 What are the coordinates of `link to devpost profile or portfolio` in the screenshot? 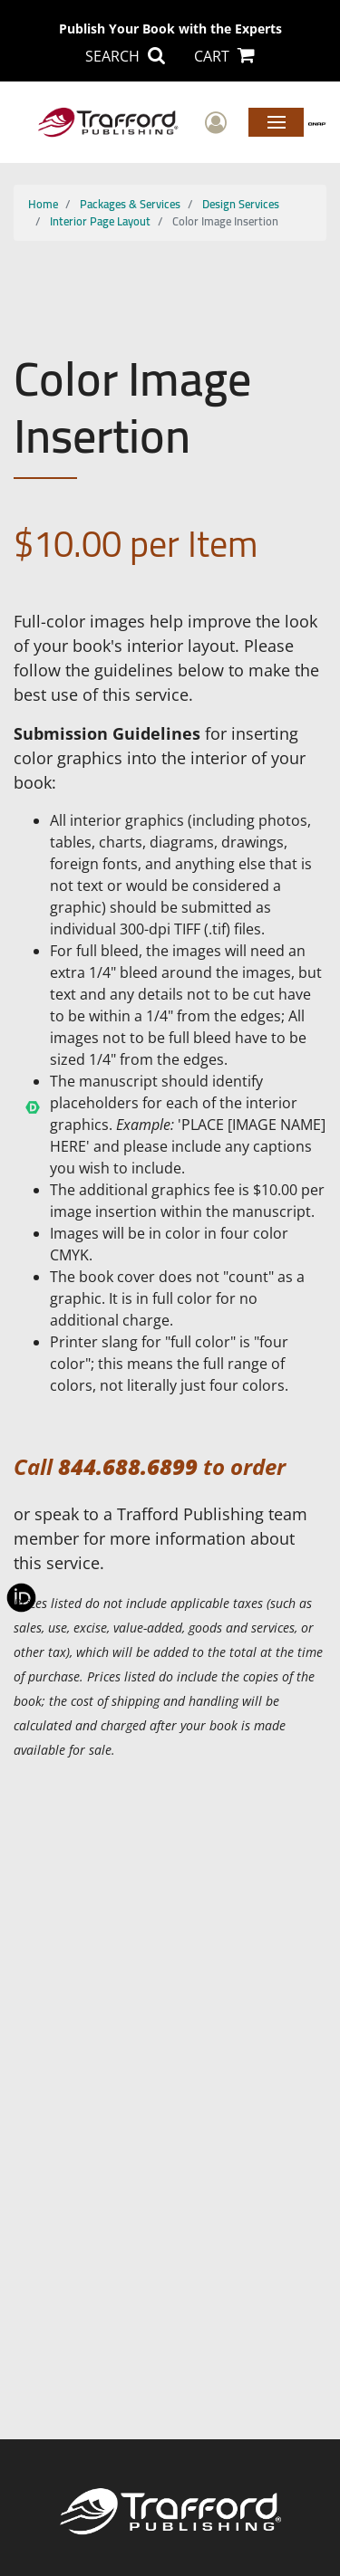 It's located at (33, 1107).